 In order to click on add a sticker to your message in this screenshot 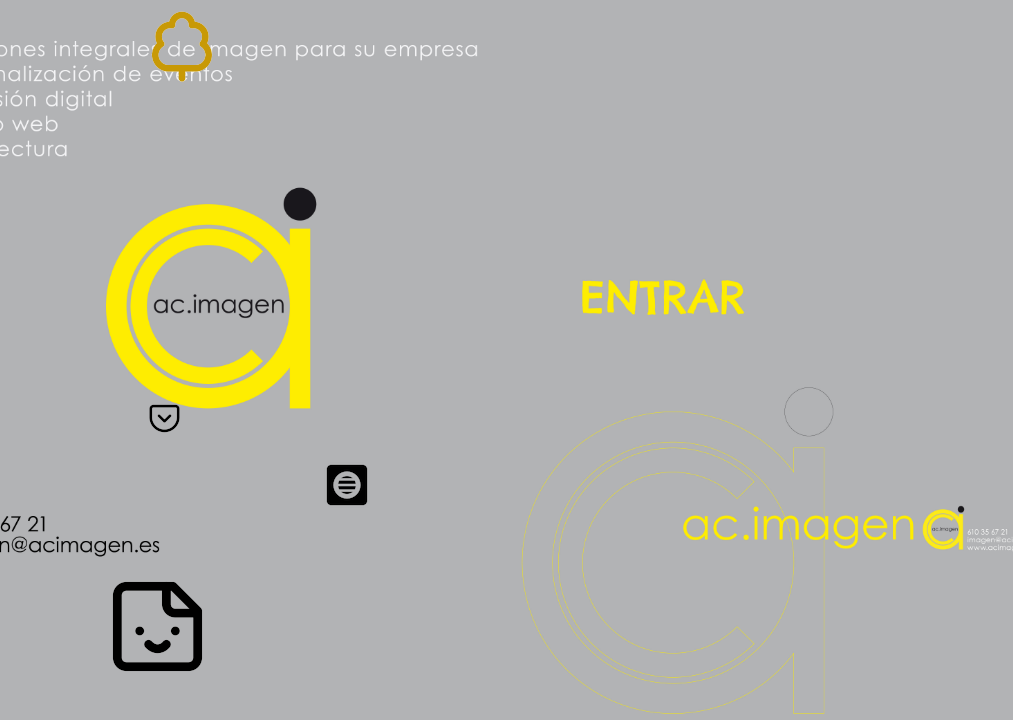, I will do `click(157, 626)`.